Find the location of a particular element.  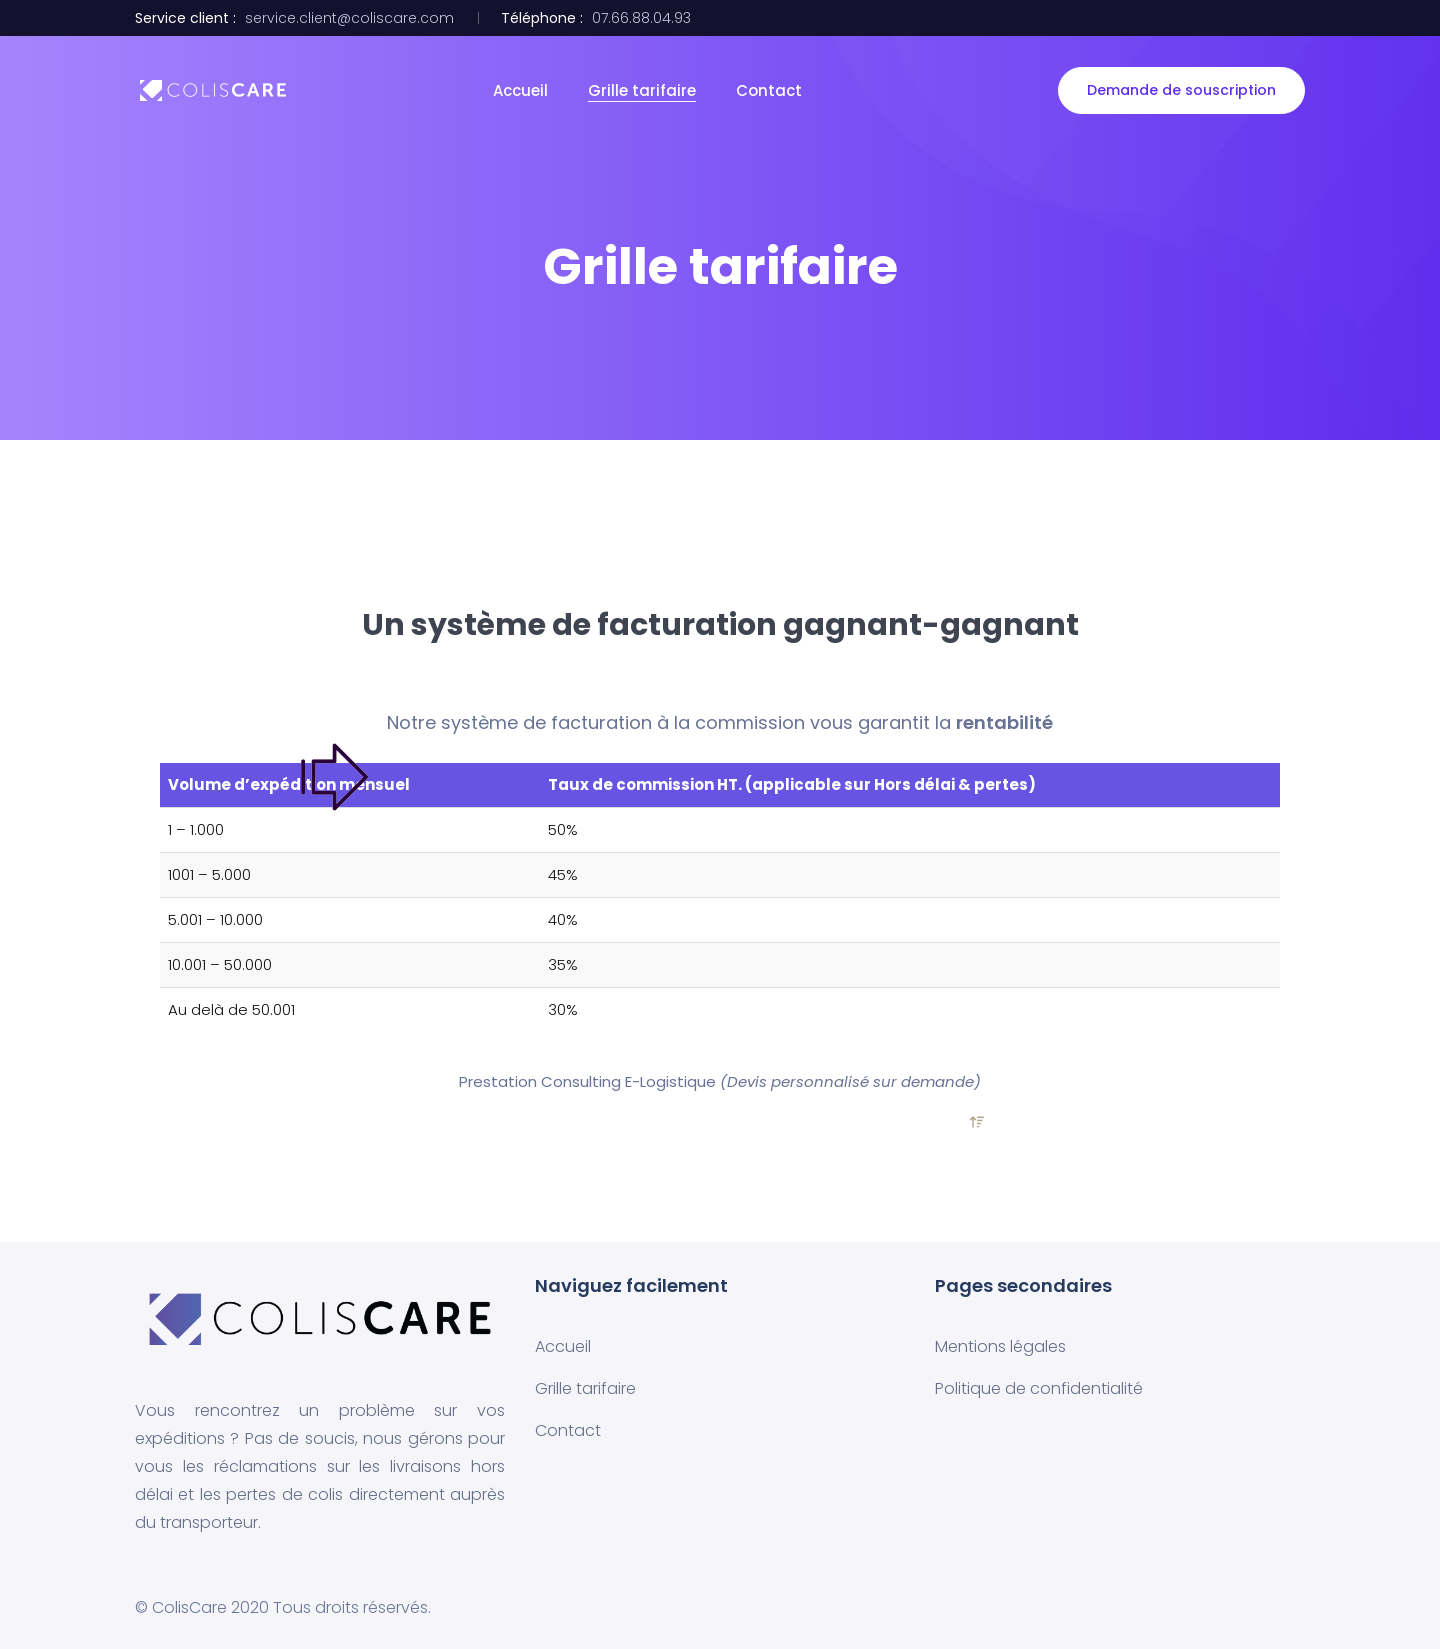

move forward or proceed to next step is located at coordinates (332, 777).